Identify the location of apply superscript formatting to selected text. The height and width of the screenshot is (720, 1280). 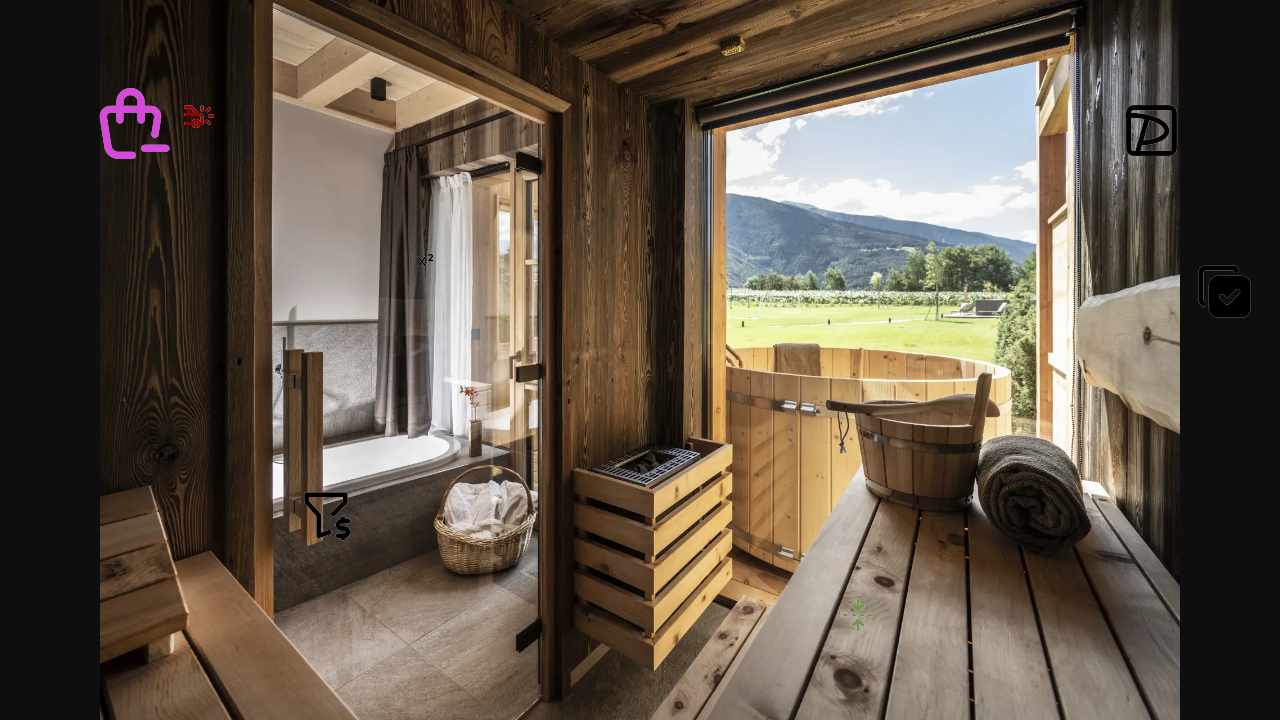
(424, 261).